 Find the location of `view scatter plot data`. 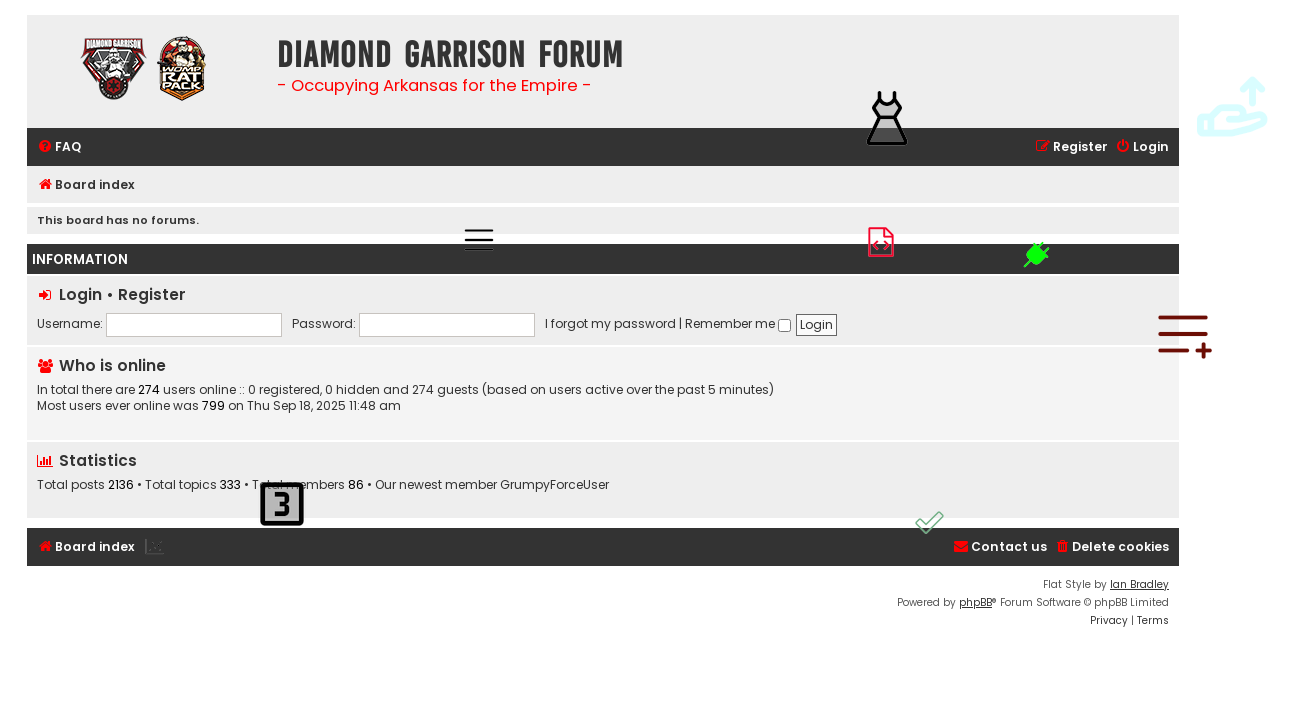

view scatter plot data is located at coordinates (154, 546).